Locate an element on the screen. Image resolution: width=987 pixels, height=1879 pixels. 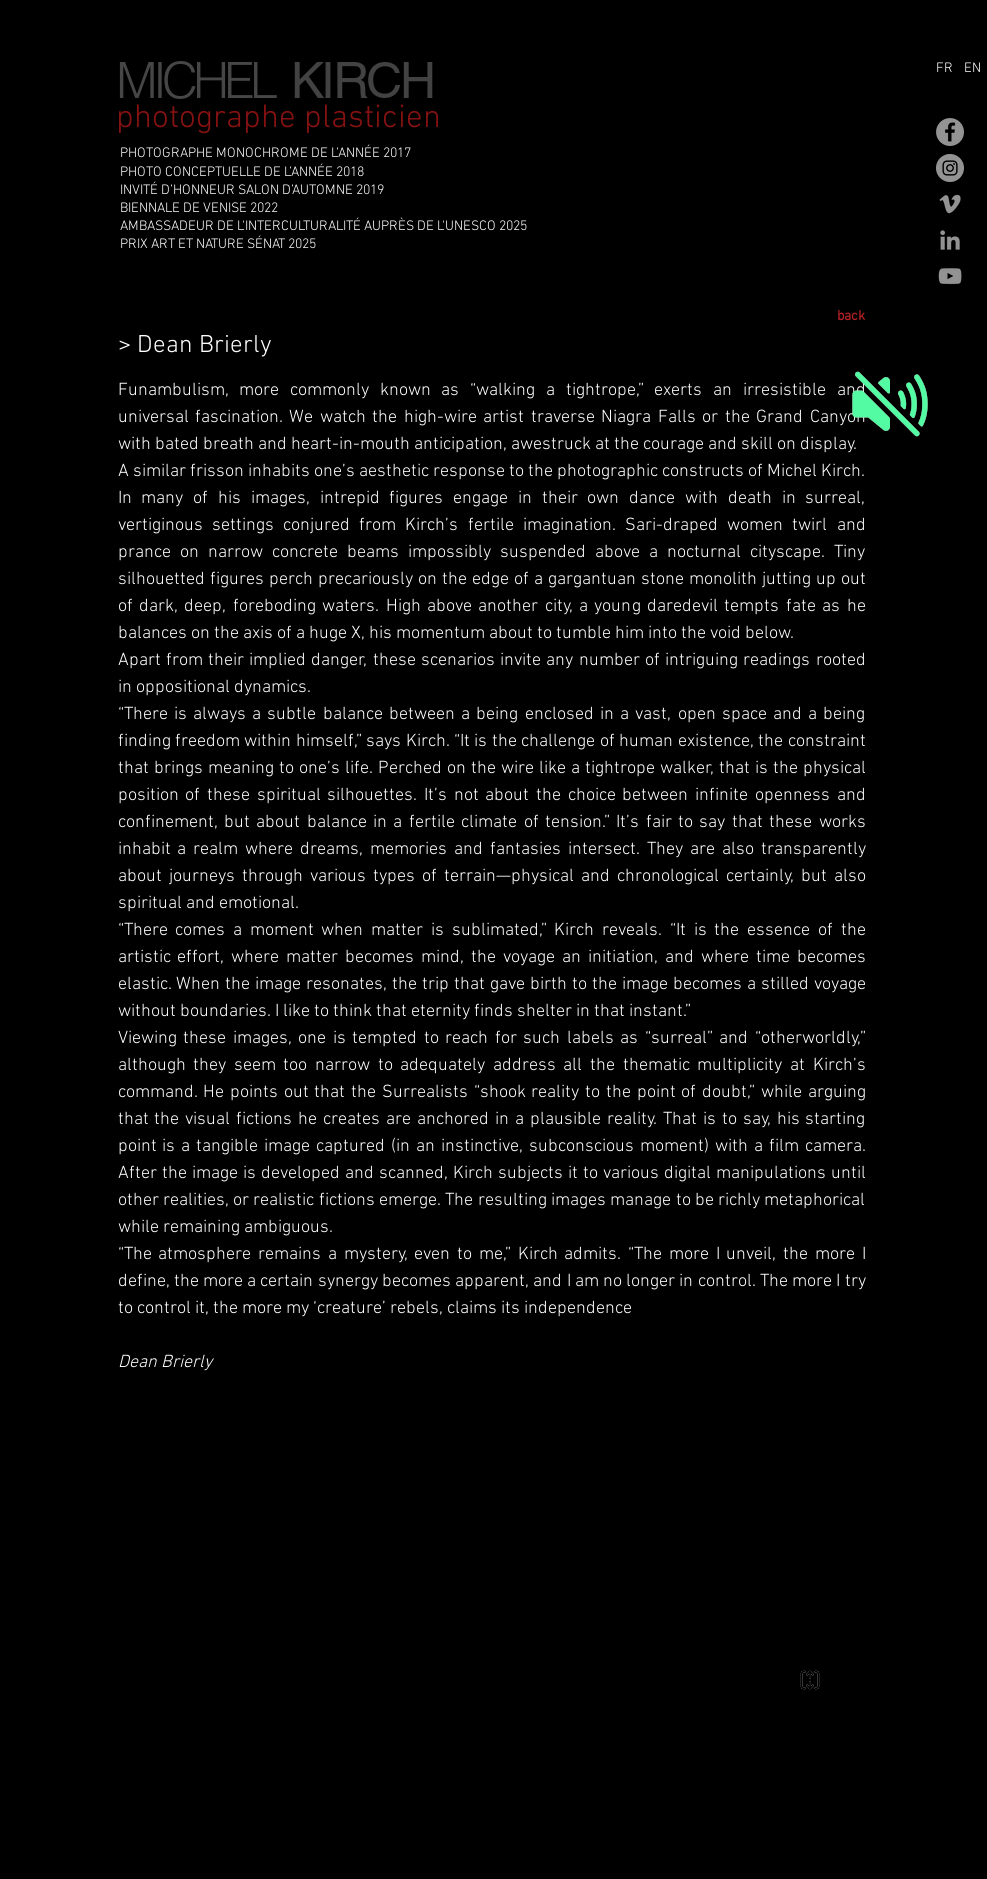
switch to tall or portrait viewport mode is located at coordinates (810, 1680).